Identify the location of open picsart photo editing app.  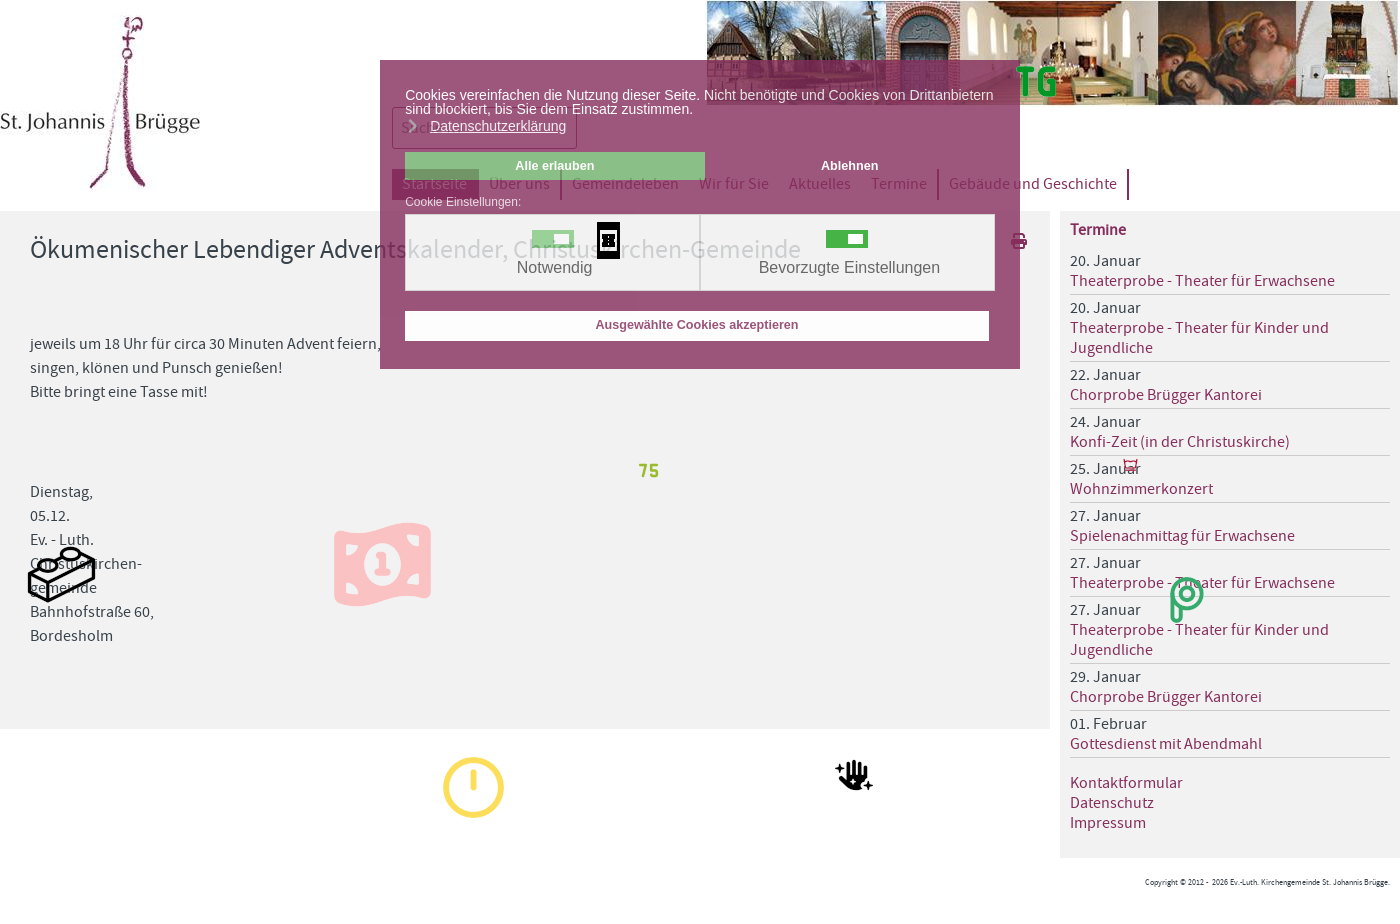
(1187, 600).